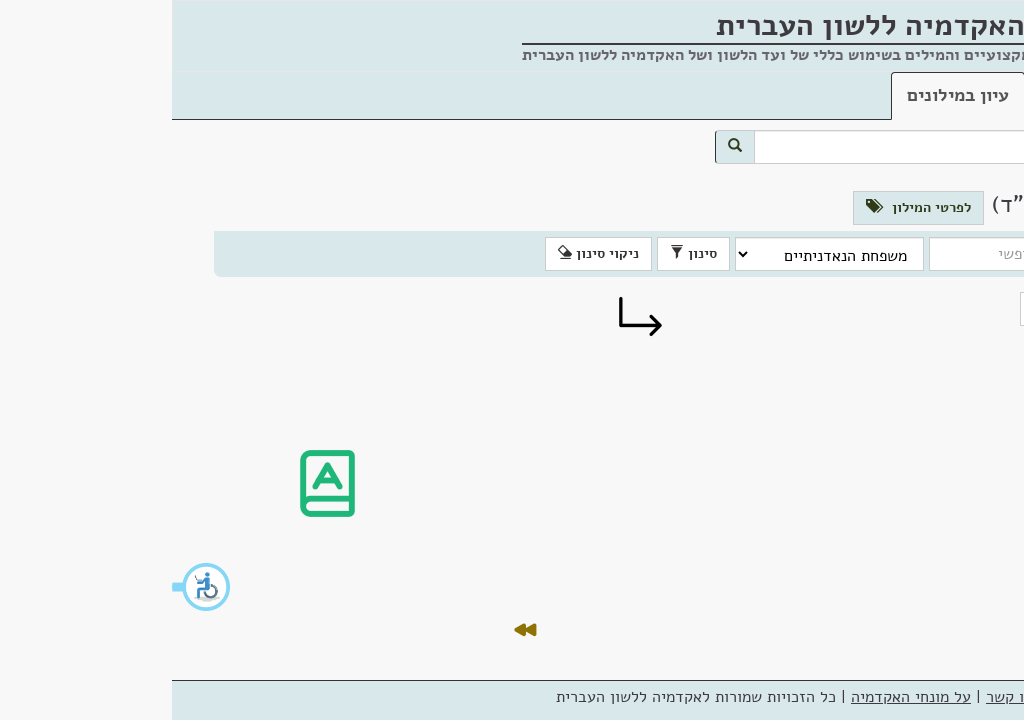 This screenshot has height=720, width=1024. I want to click on access dictionary or glossary, so click(327, 483).